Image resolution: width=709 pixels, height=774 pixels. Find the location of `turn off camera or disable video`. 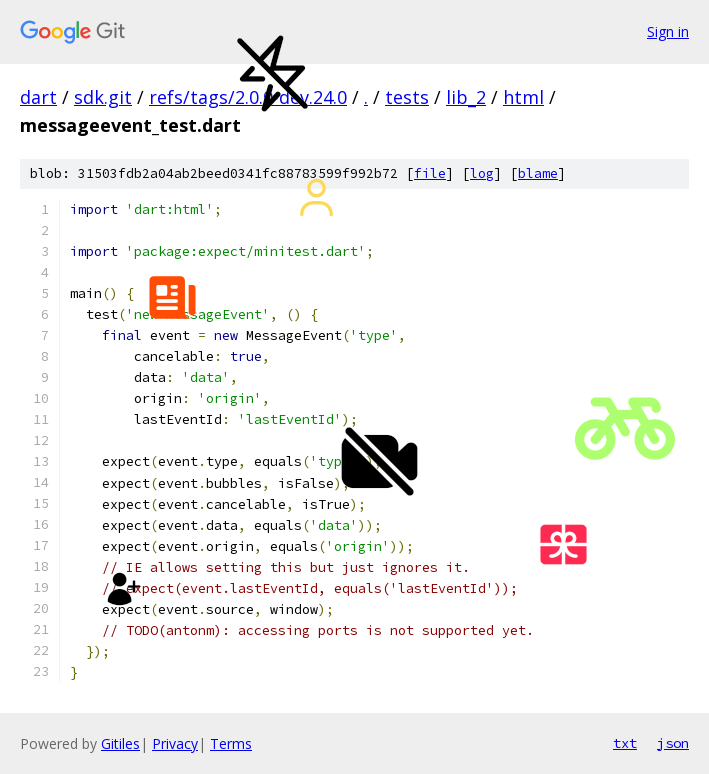

turn off camera or disable video is located at coordinates (379, 461).